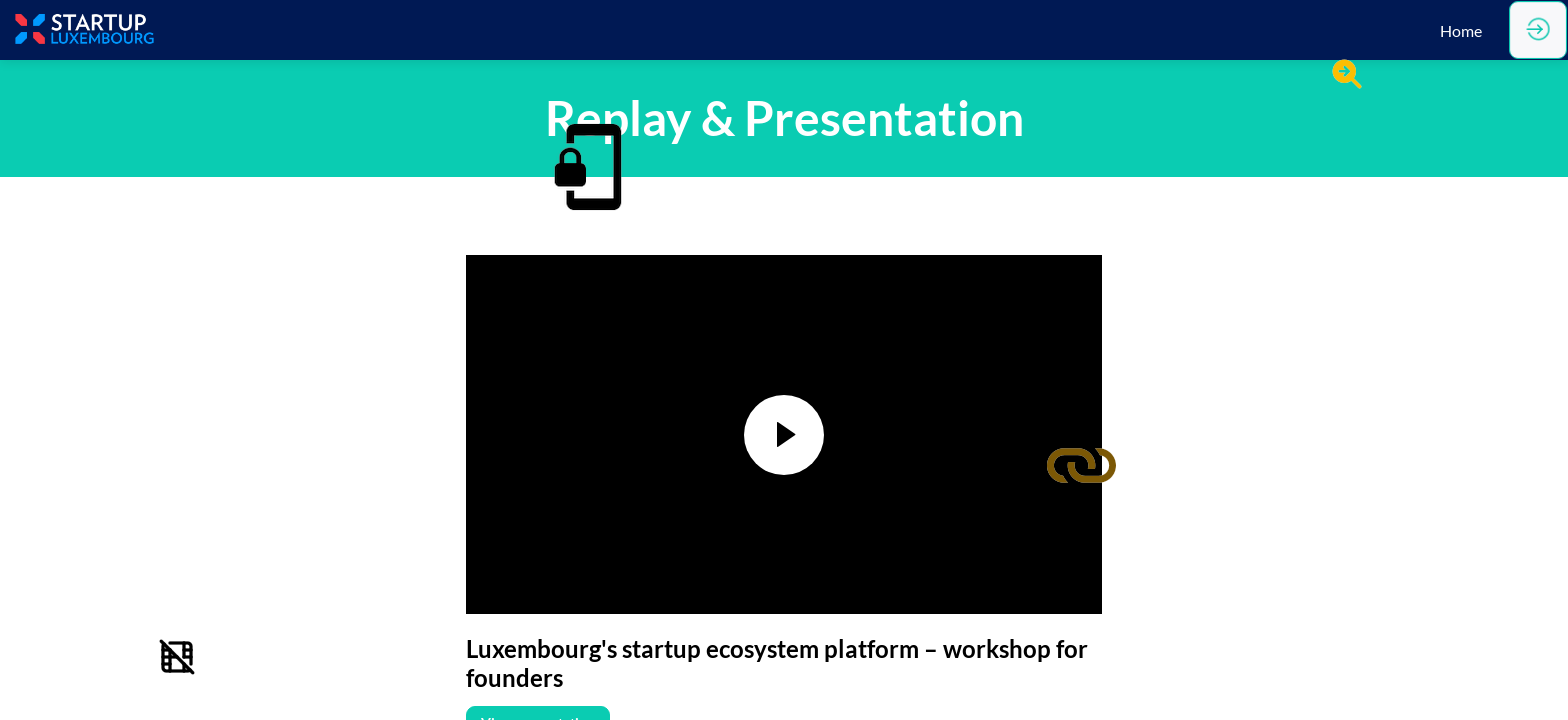  I want to click on enable device lock for linked phones, so click(586, 167).